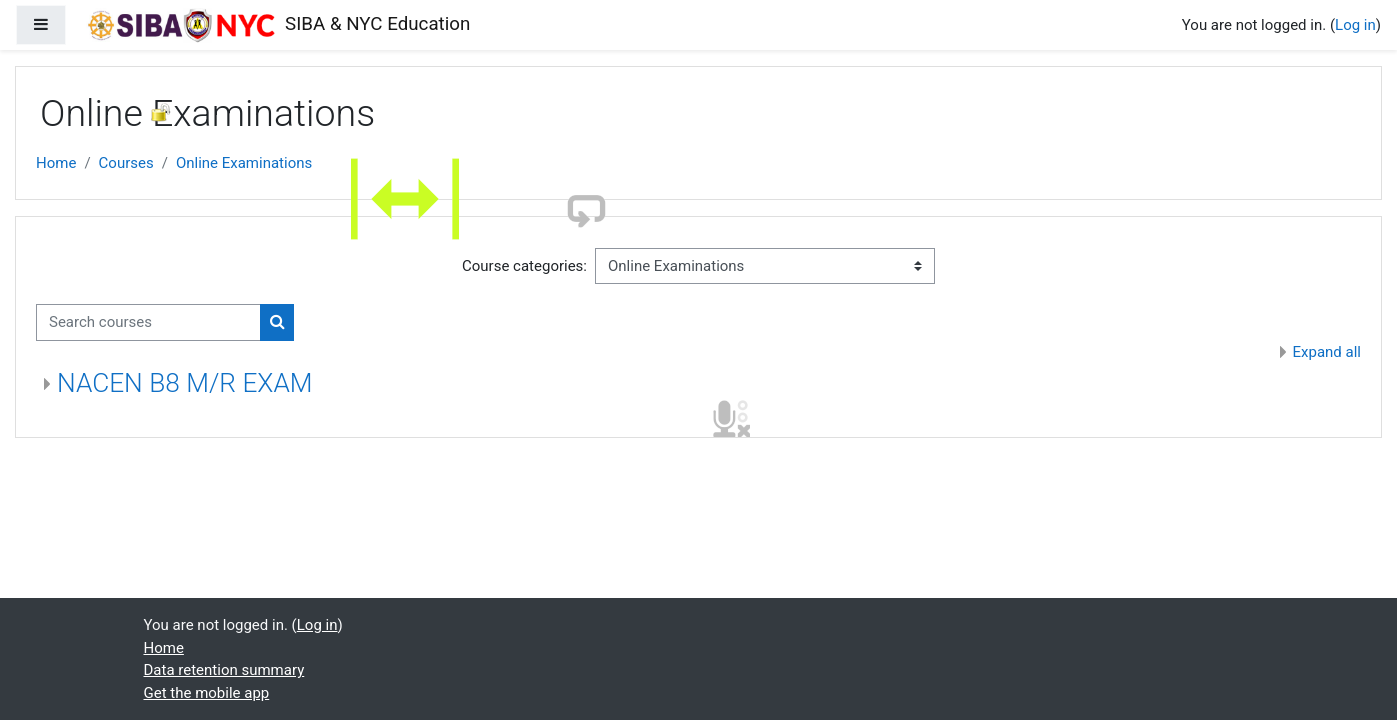 This screenshot has height=720, width=1397. I want to click on indicates changes are allowed or permissions are unlocked, so click(160, 112).